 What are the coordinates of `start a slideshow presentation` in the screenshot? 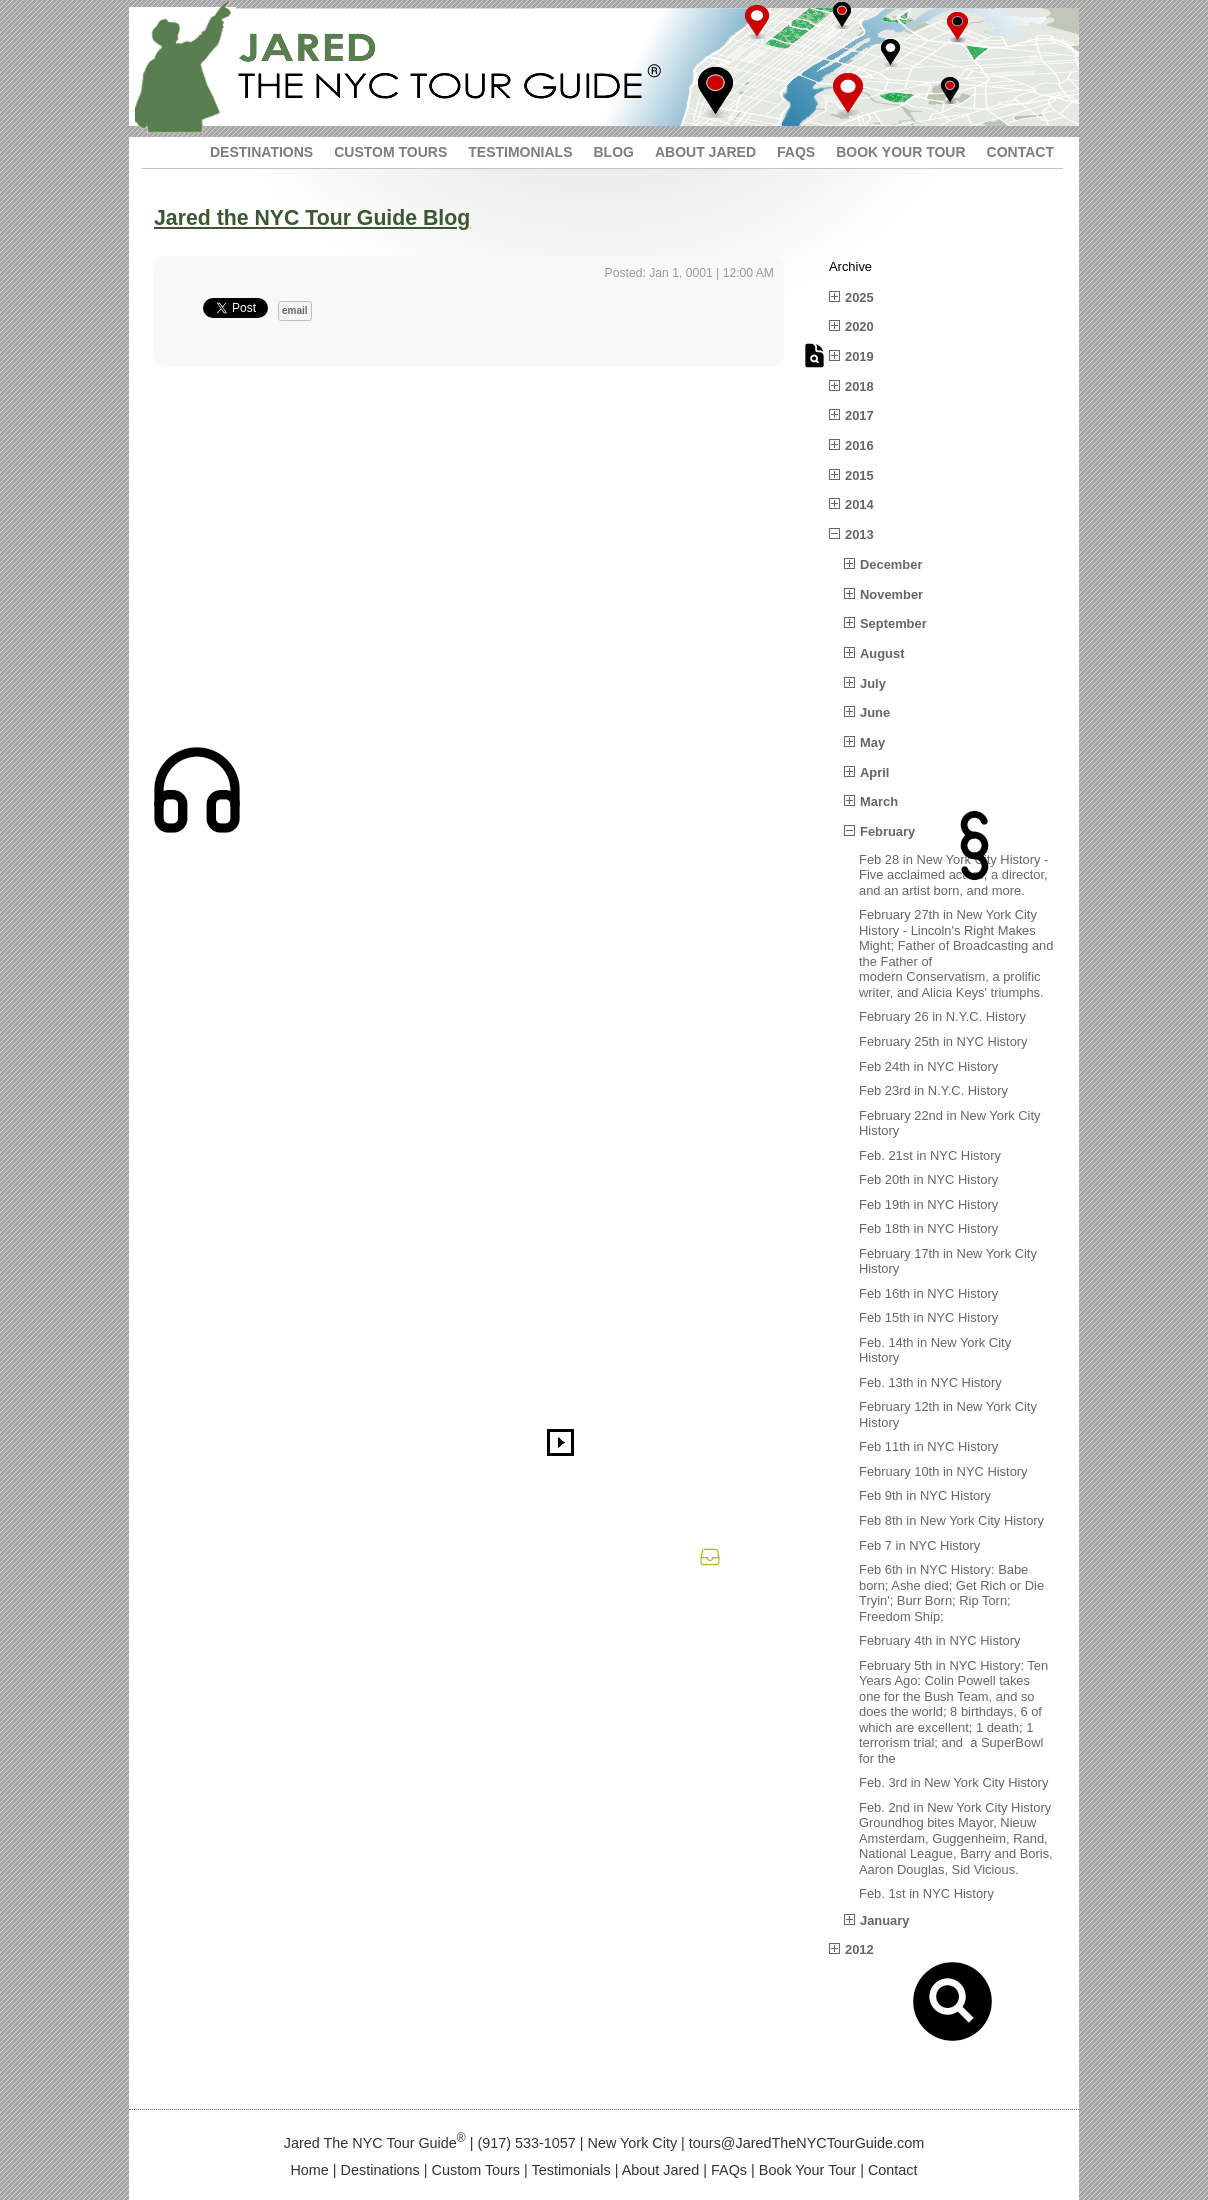 It's located at (560, 1442).